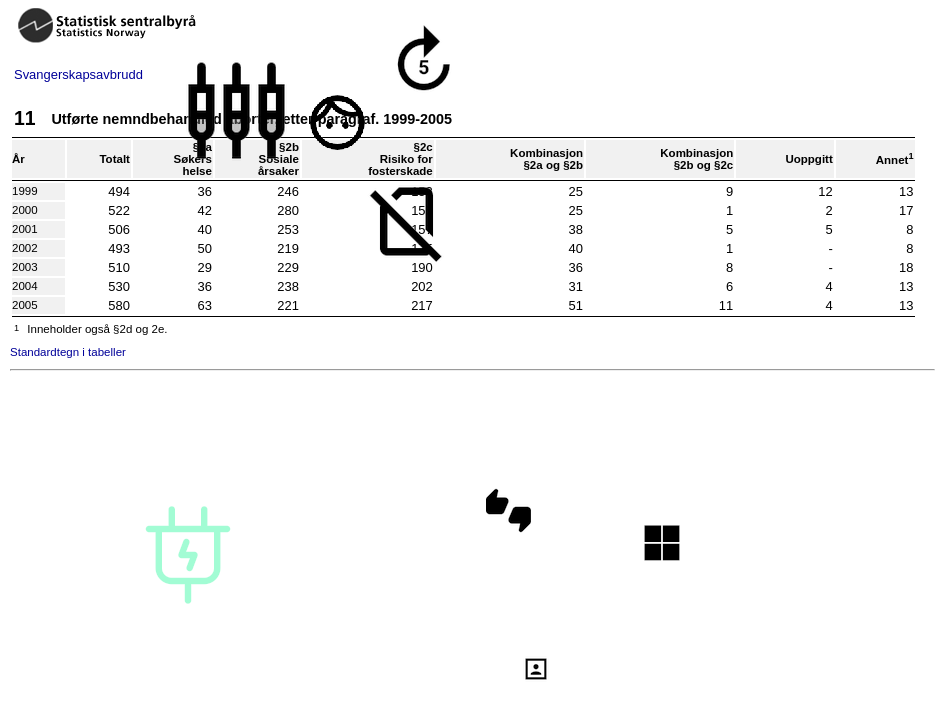 This screenshot has height=720, width=943. What do you see at coordinates (337, 122) in the screenshot?
I see `enable face unlock for device security` at bounding box center [337, 122].